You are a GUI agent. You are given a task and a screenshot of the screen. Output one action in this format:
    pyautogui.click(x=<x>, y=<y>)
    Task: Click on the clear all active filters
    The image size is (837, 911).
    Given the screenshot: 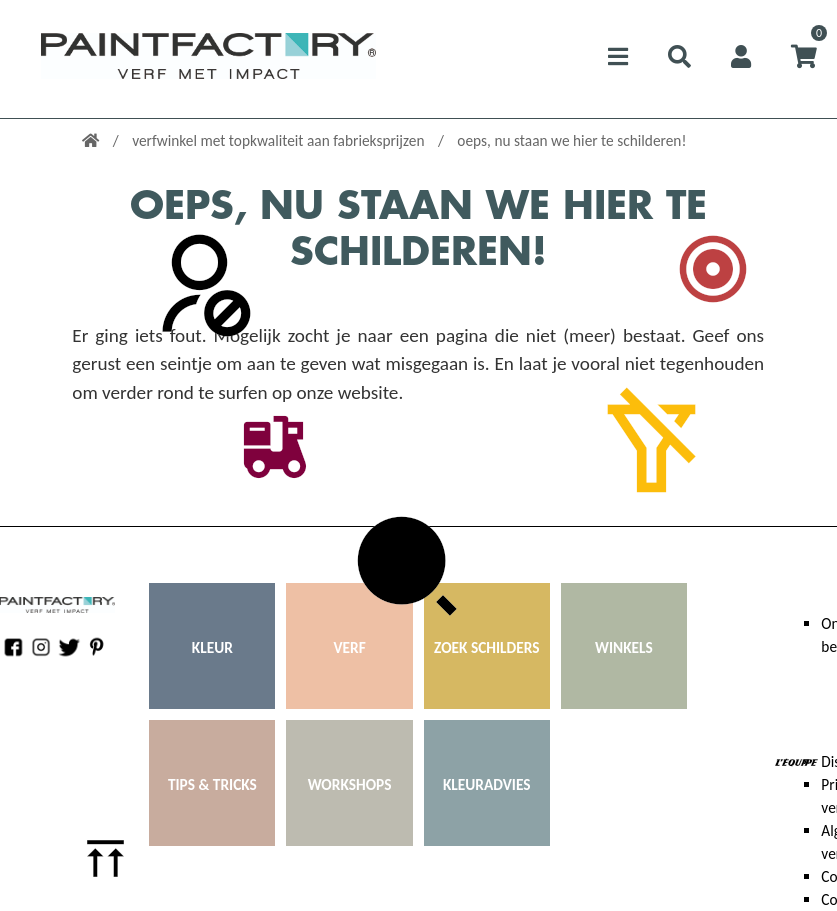 What is the action you would take?
    pyautogui.click(x=651, y=443)
    